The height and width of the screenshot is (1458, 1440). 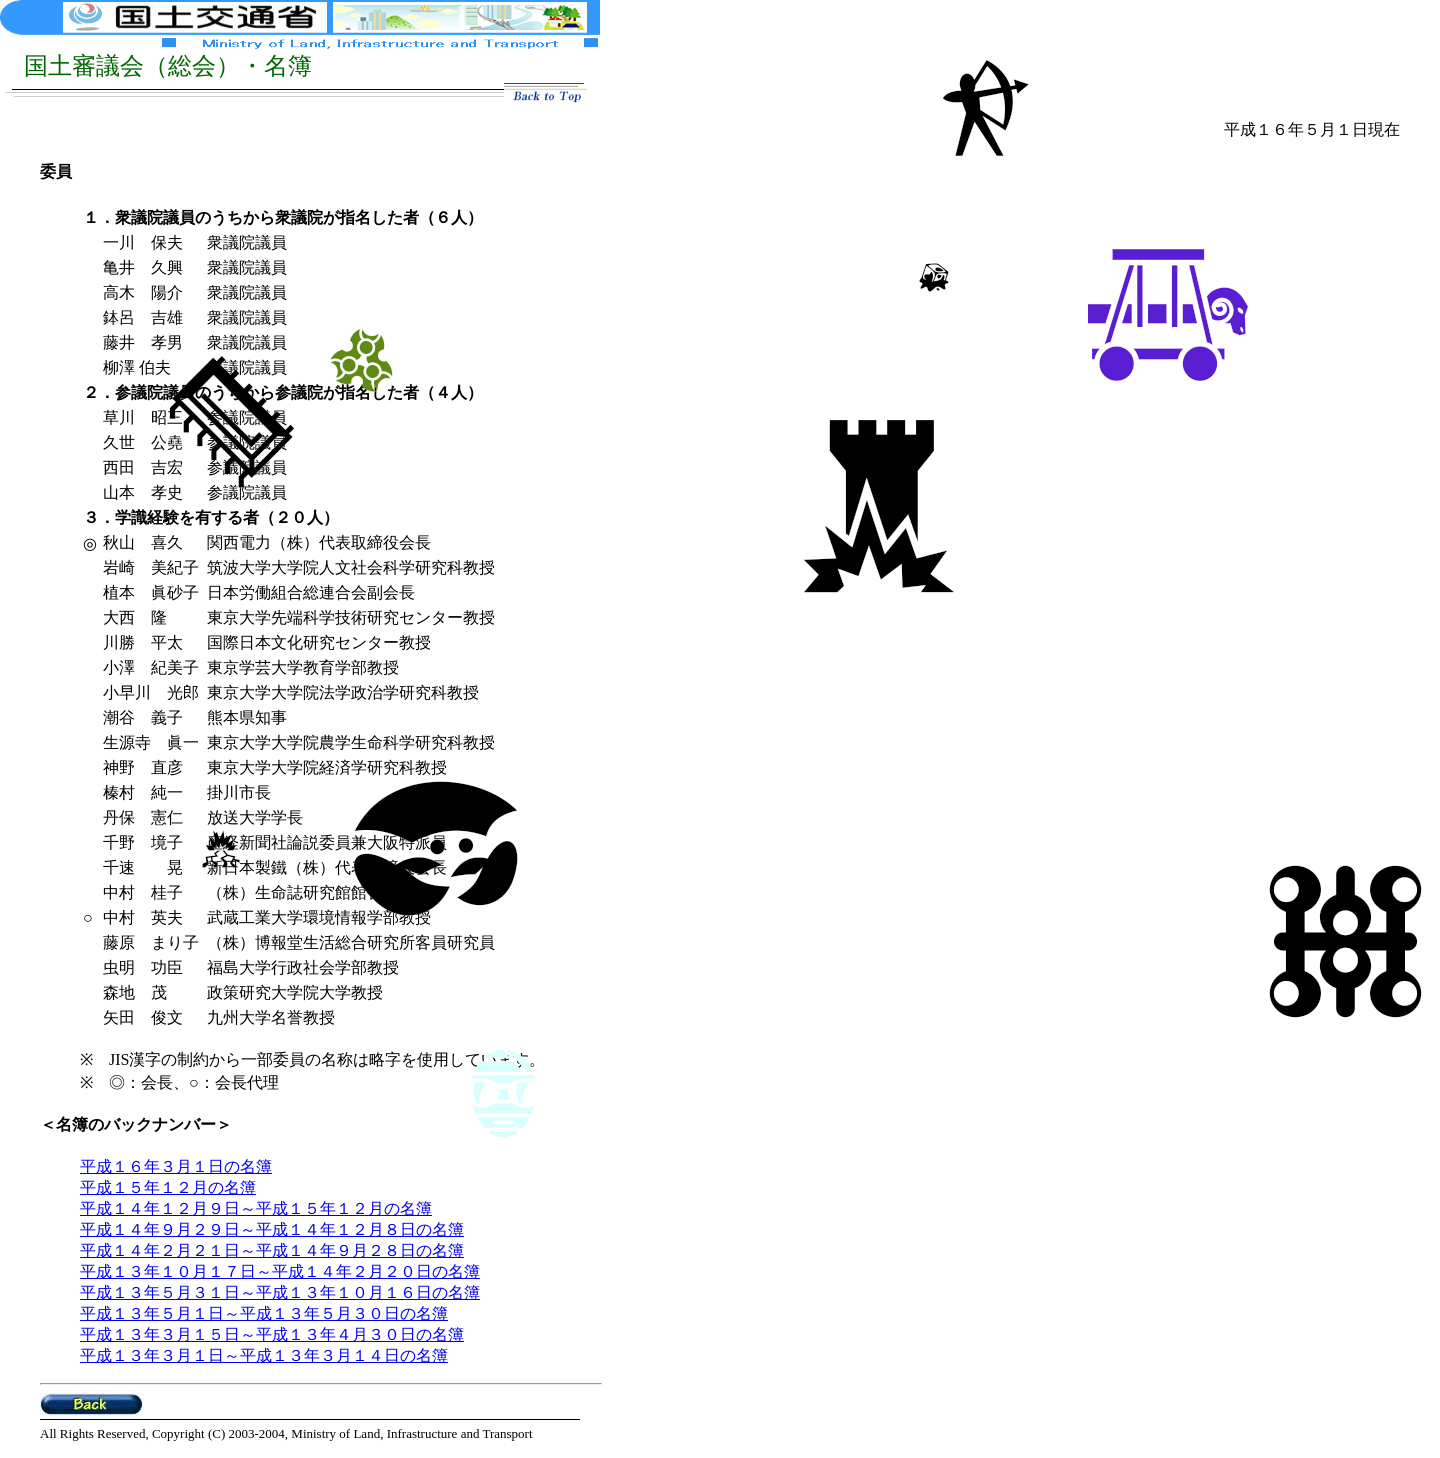 I want to click on demolish or destroy a building, so click(x=878, y=505).